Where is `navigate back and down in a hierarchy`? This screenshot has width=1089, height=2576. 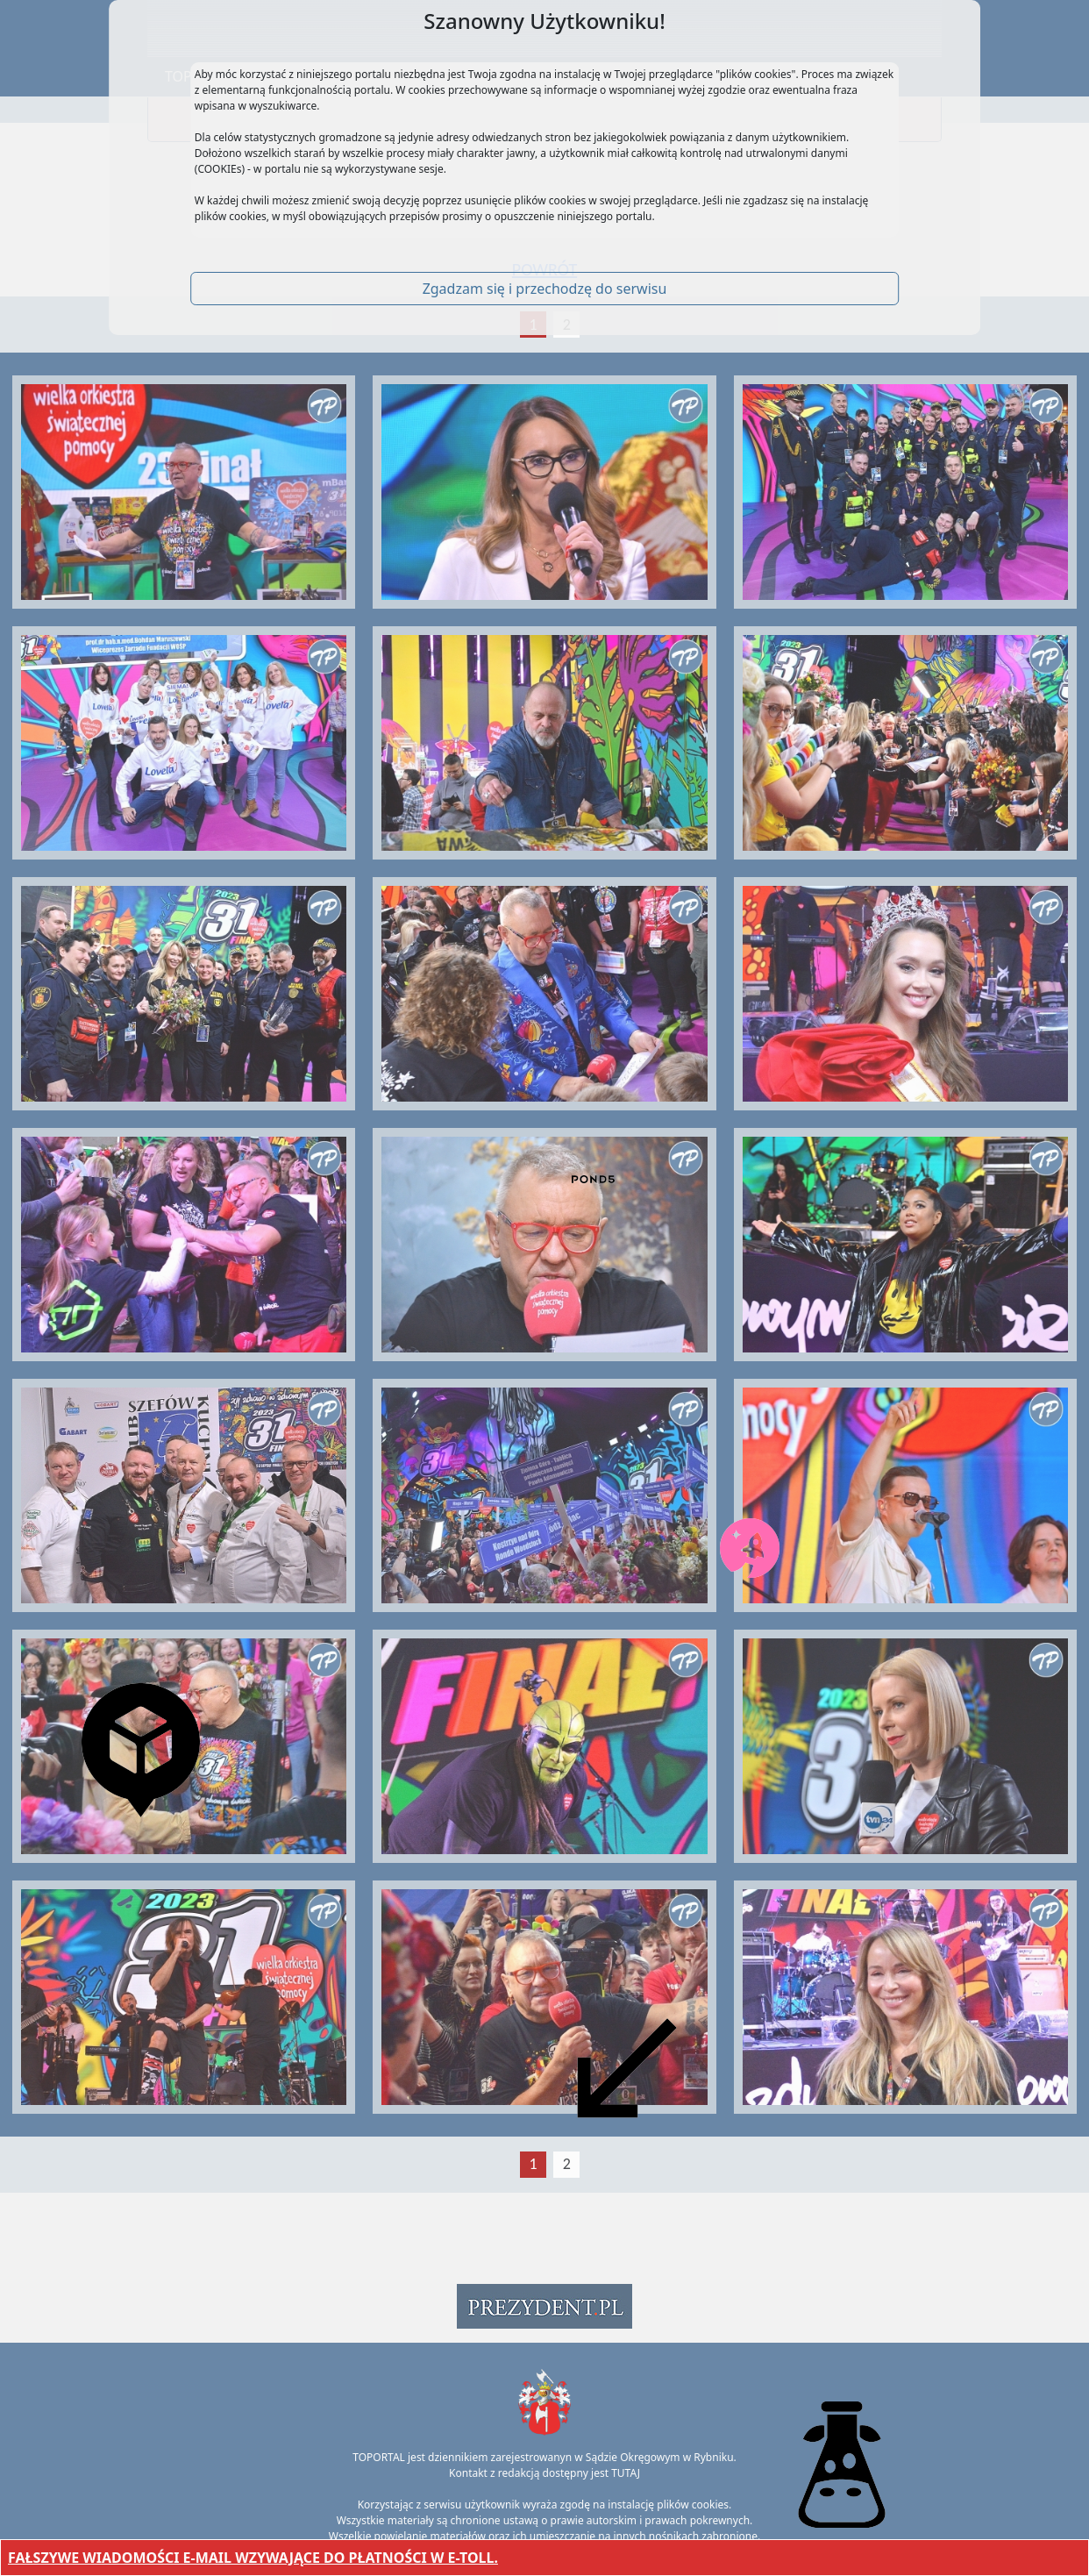 navigate back and down in a hierarchy is located at coordinates (624, 2070).